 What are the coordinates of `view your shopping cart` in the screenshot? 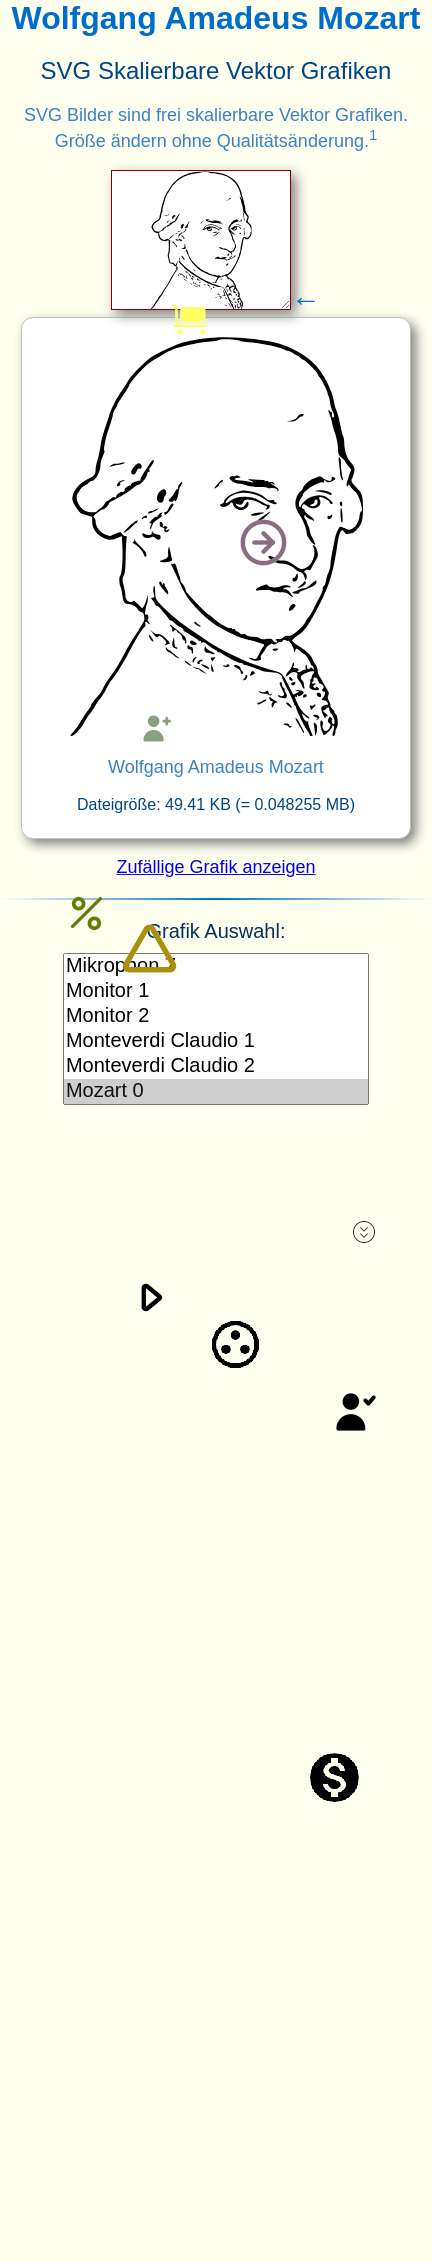 It's located at (189, 317).